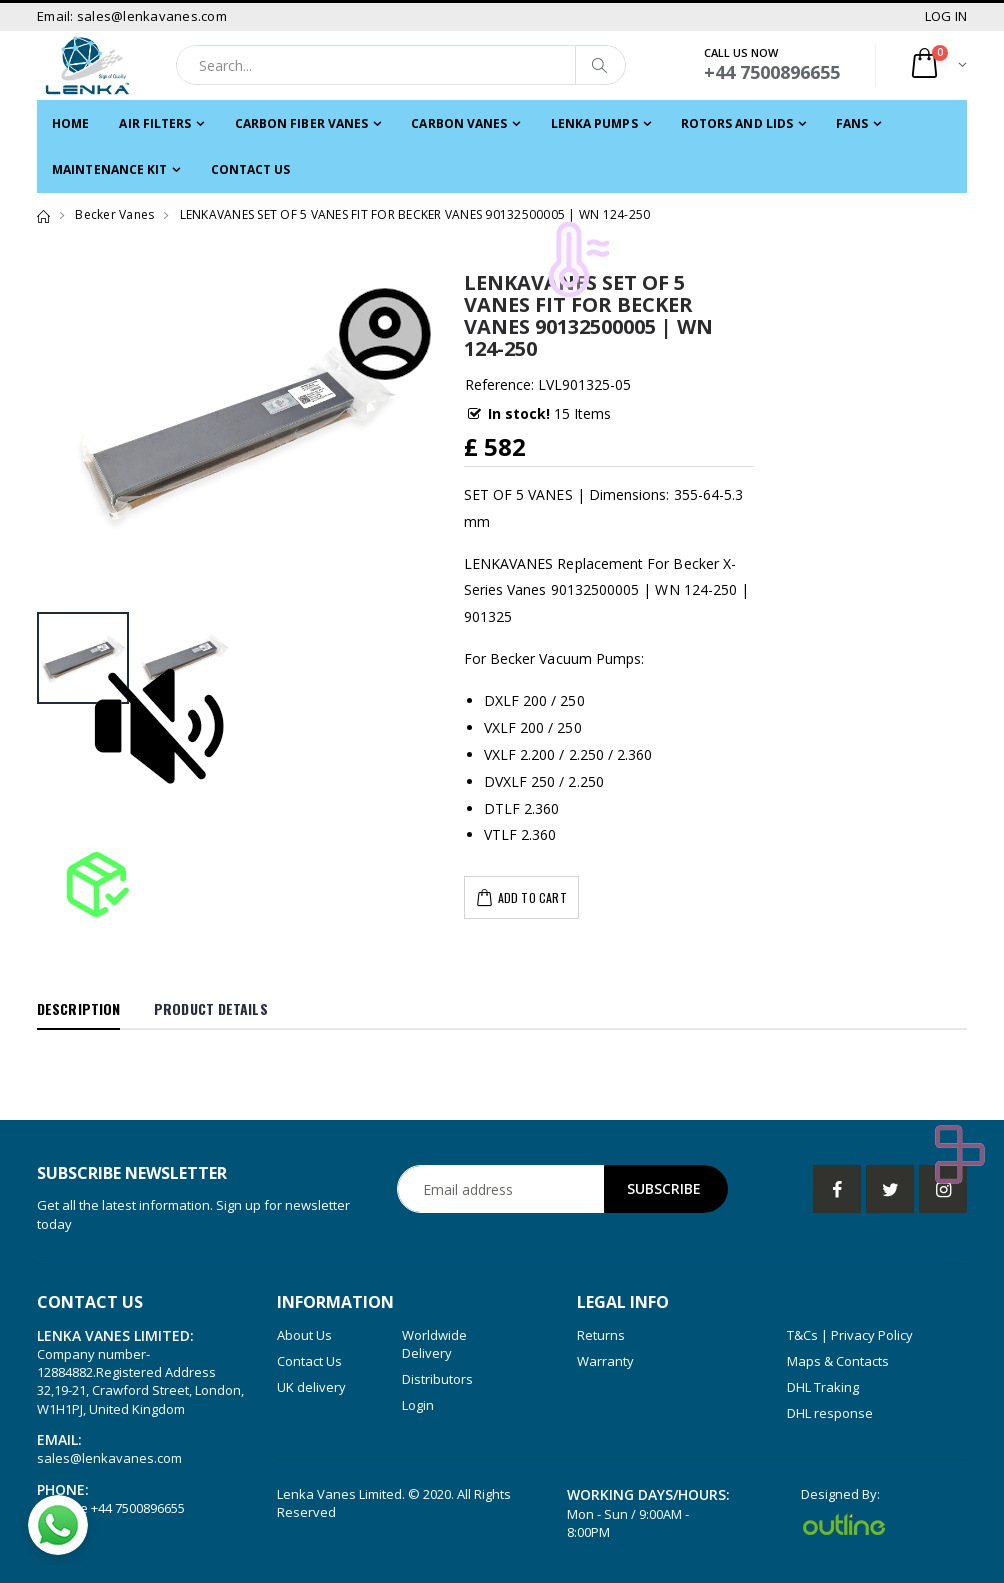 The width and height of the screenshot is (1004, 1583). Describe the element at coordinates (955, 1154) in the screenshot. I see `open replit coding environment` at that location.